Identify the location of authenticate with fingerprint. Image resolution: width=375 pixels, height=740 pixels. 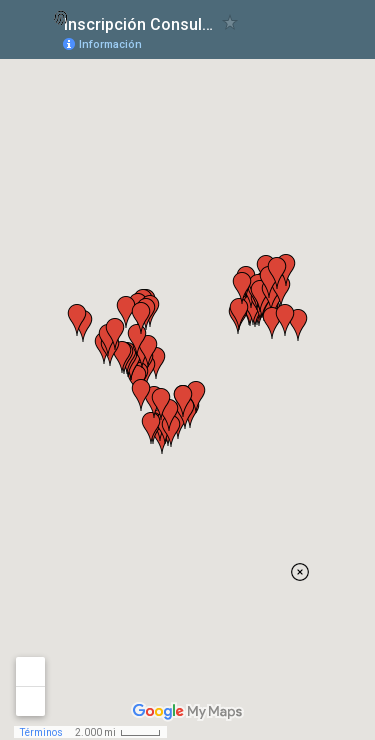
(61, 18).